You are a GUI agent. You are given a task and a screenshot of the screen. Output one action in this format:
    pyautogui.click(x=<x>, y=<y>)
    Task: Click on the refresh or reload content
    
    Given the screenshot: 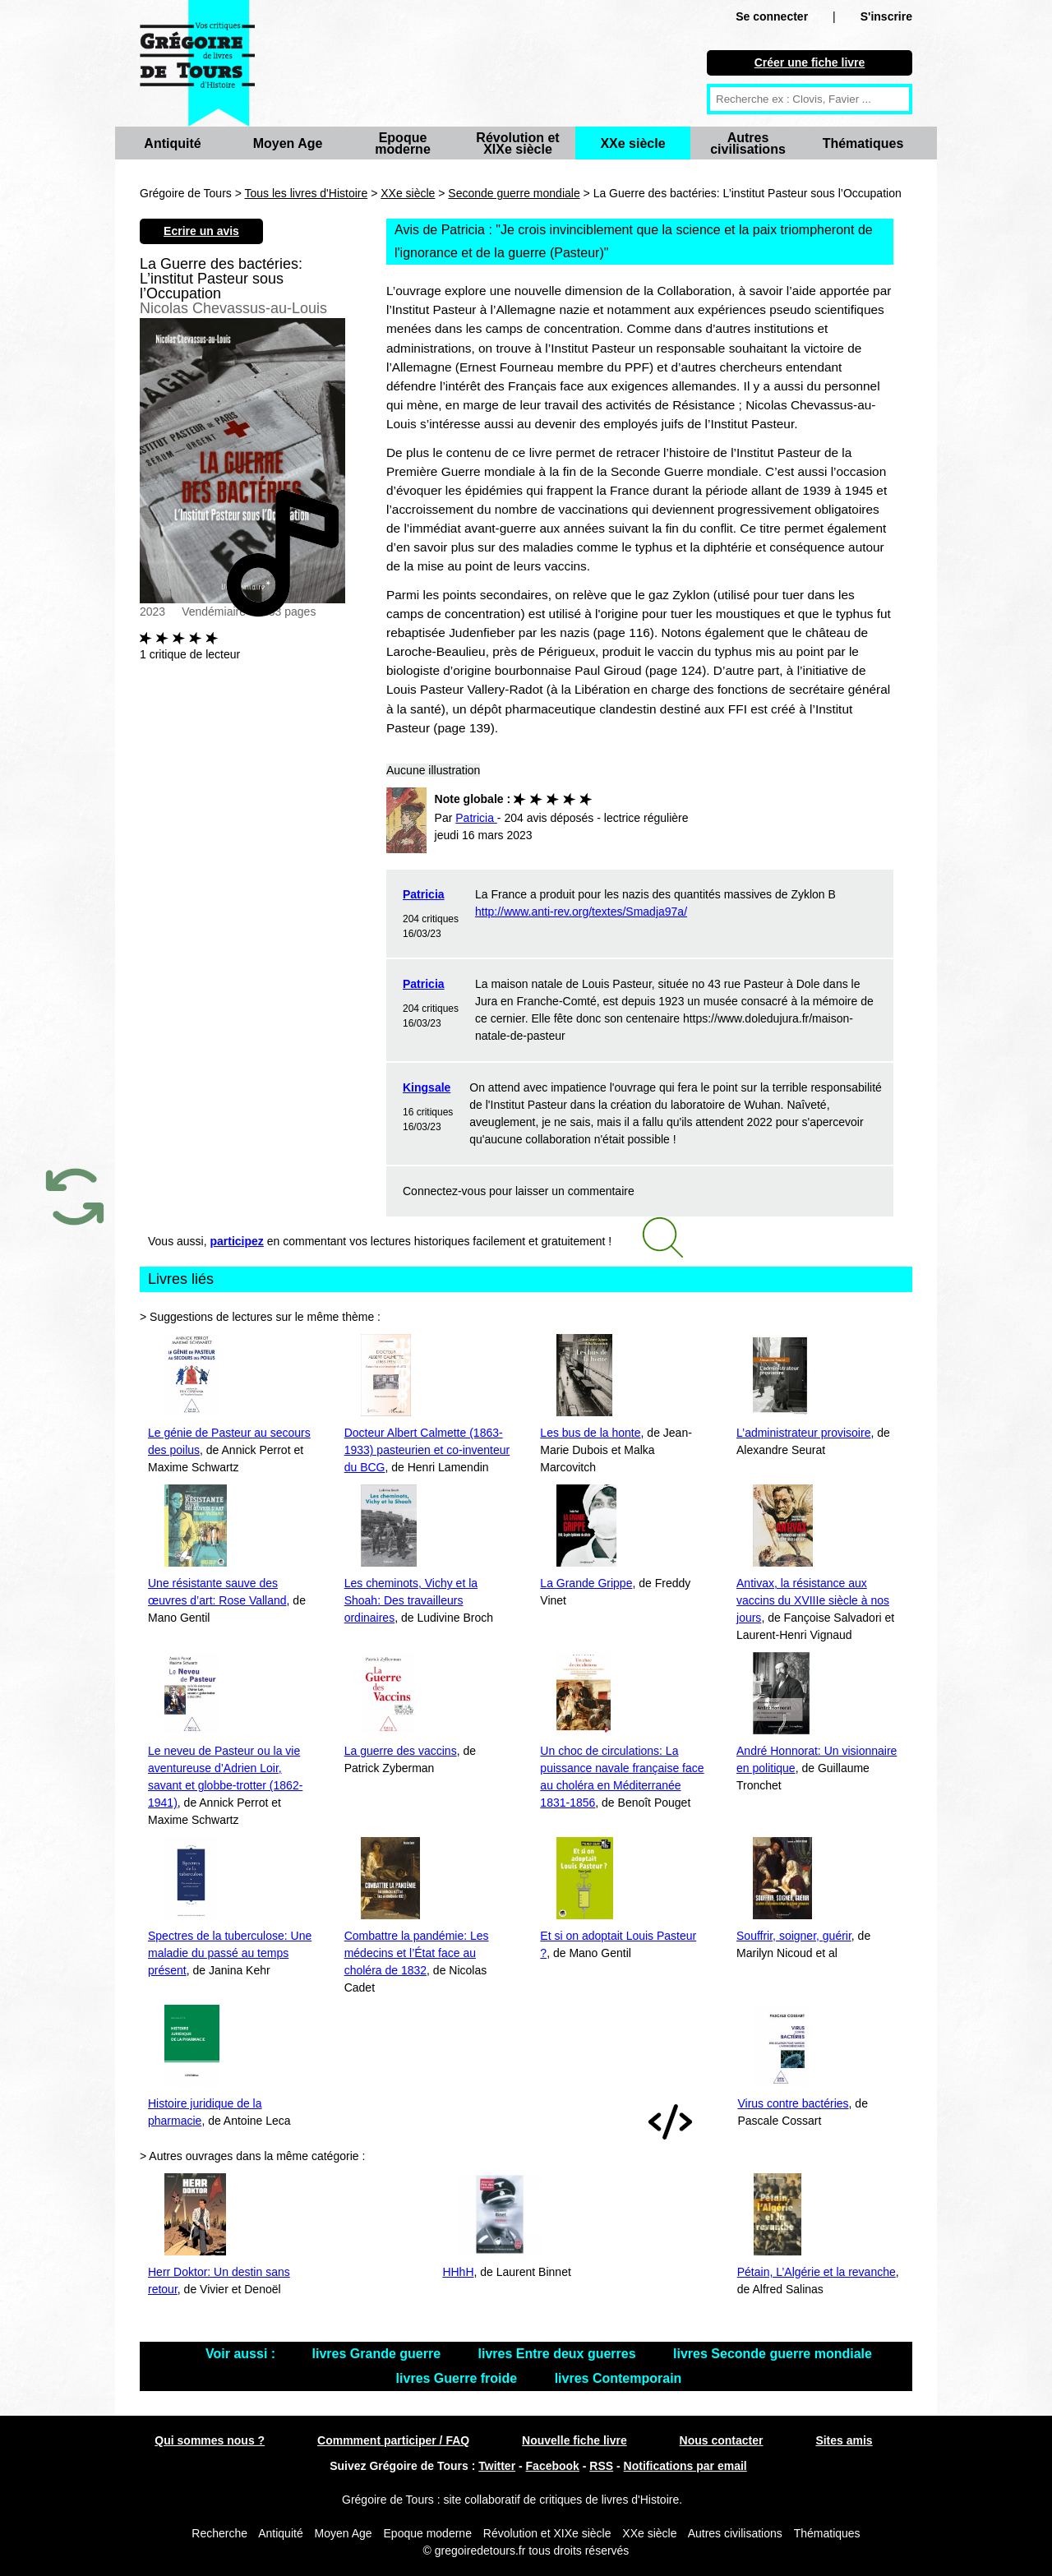 What is the action you would take?
    pyautogui.click(x=75, y=1197)
    